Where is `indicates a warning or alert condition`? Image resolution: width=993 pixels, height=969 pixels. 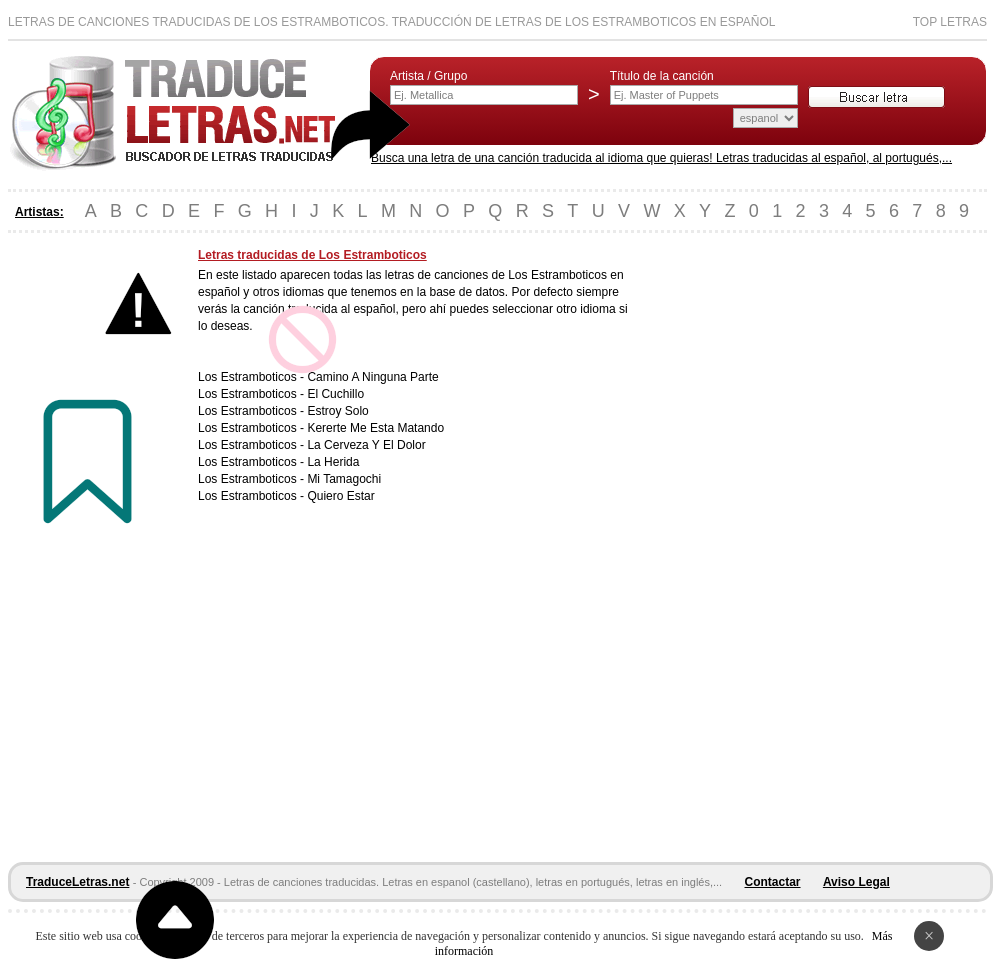
indicates a warning or alert condition is located at coordinates (137, 303).